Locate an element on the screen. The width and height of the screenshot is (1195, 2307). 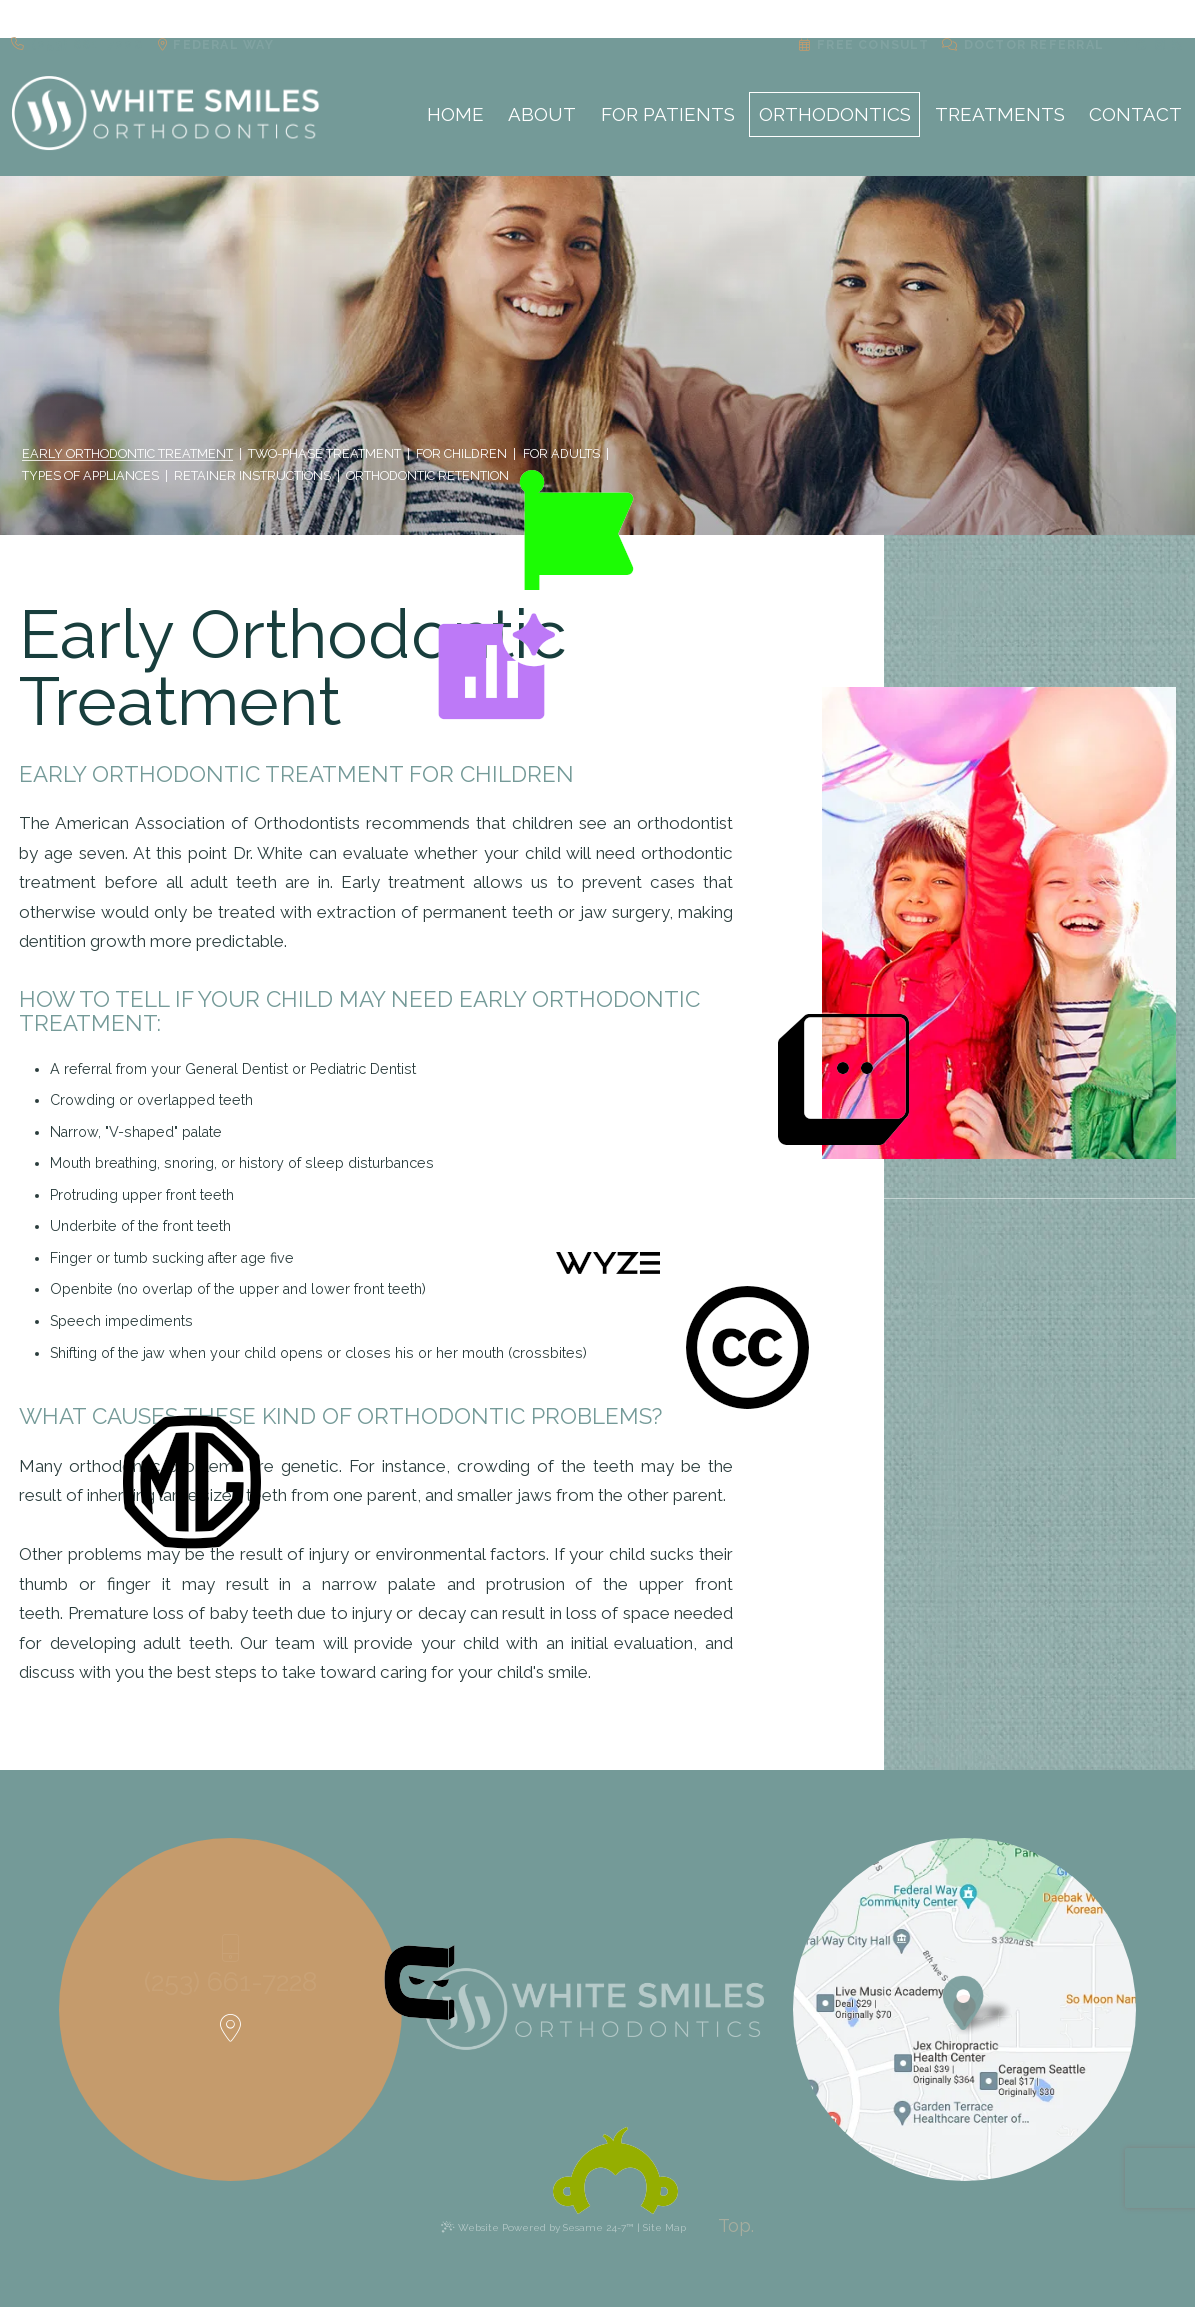
indicates content is licensed under Creative Commons is located at coordinates (747, 1347).